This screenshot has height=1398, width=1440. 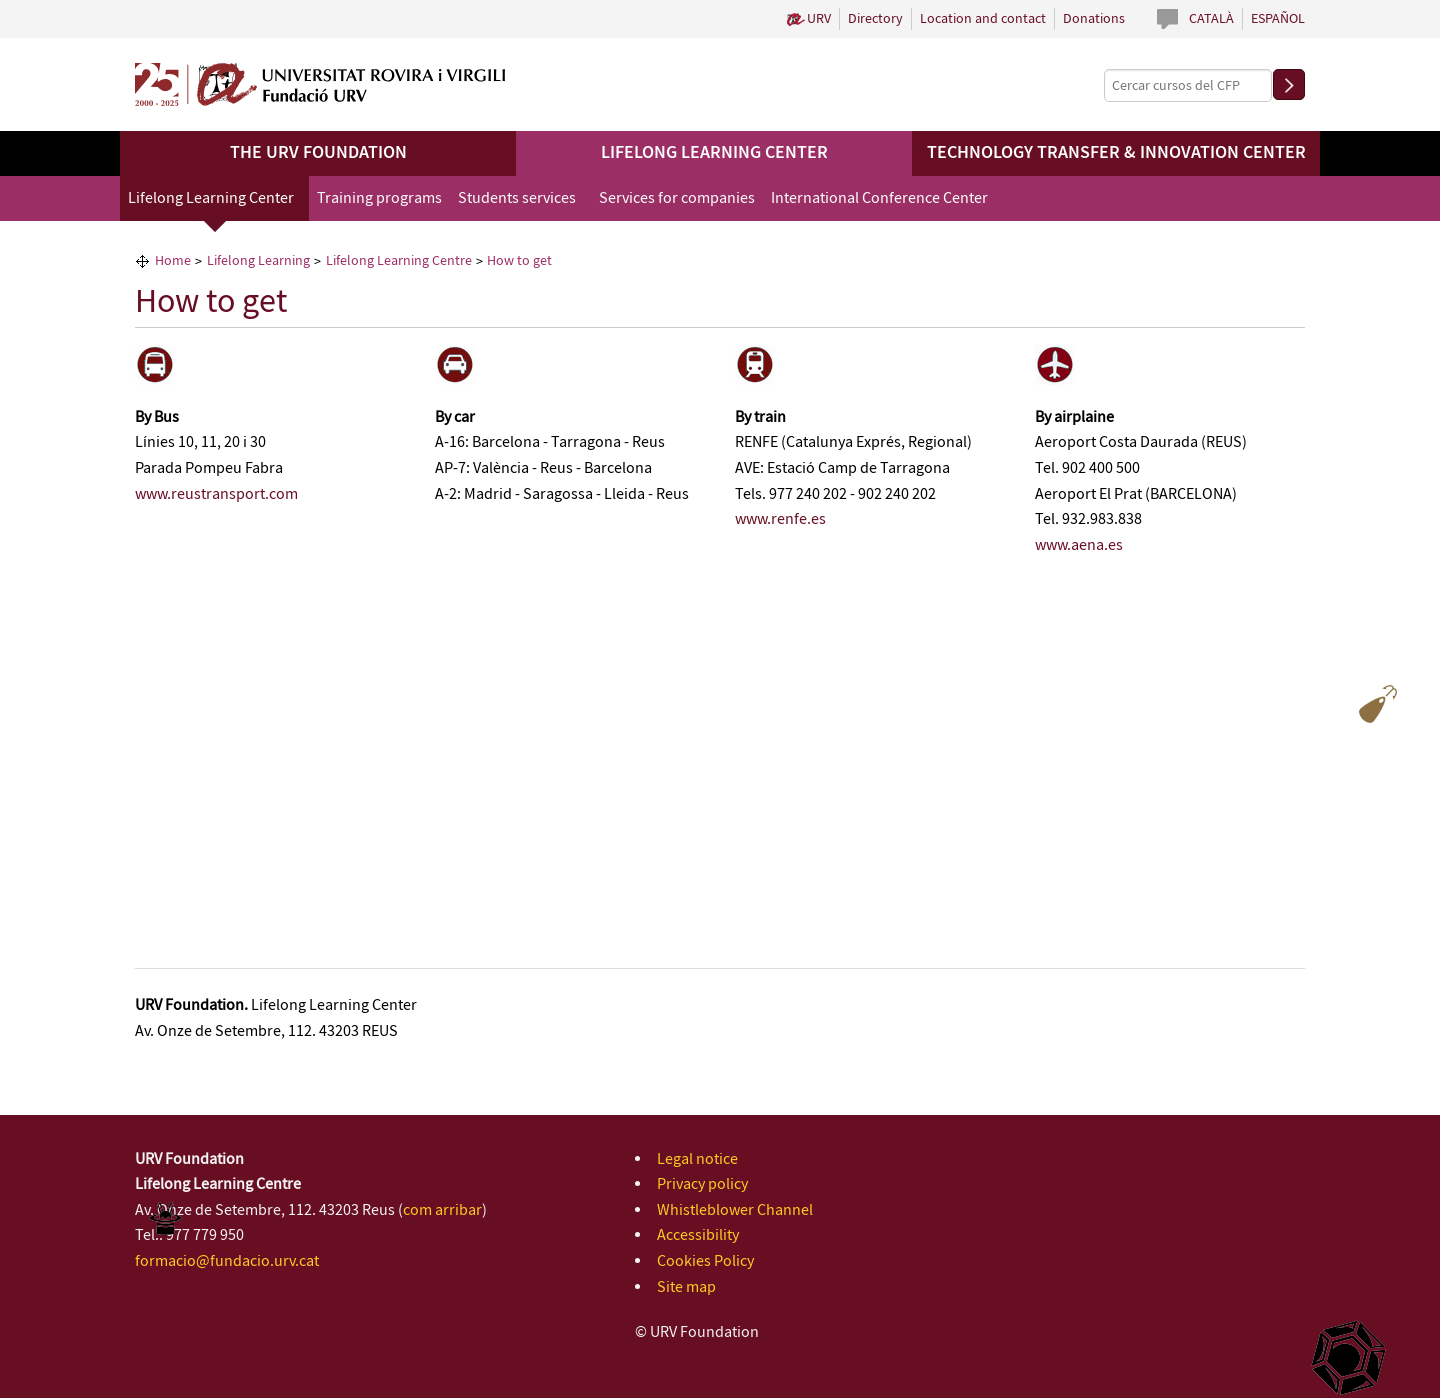 What do you see at coordinates (1349, 1358) in the screenshot?
I see `in-game premium currency or gems` at bounding box center [1349, 1358].